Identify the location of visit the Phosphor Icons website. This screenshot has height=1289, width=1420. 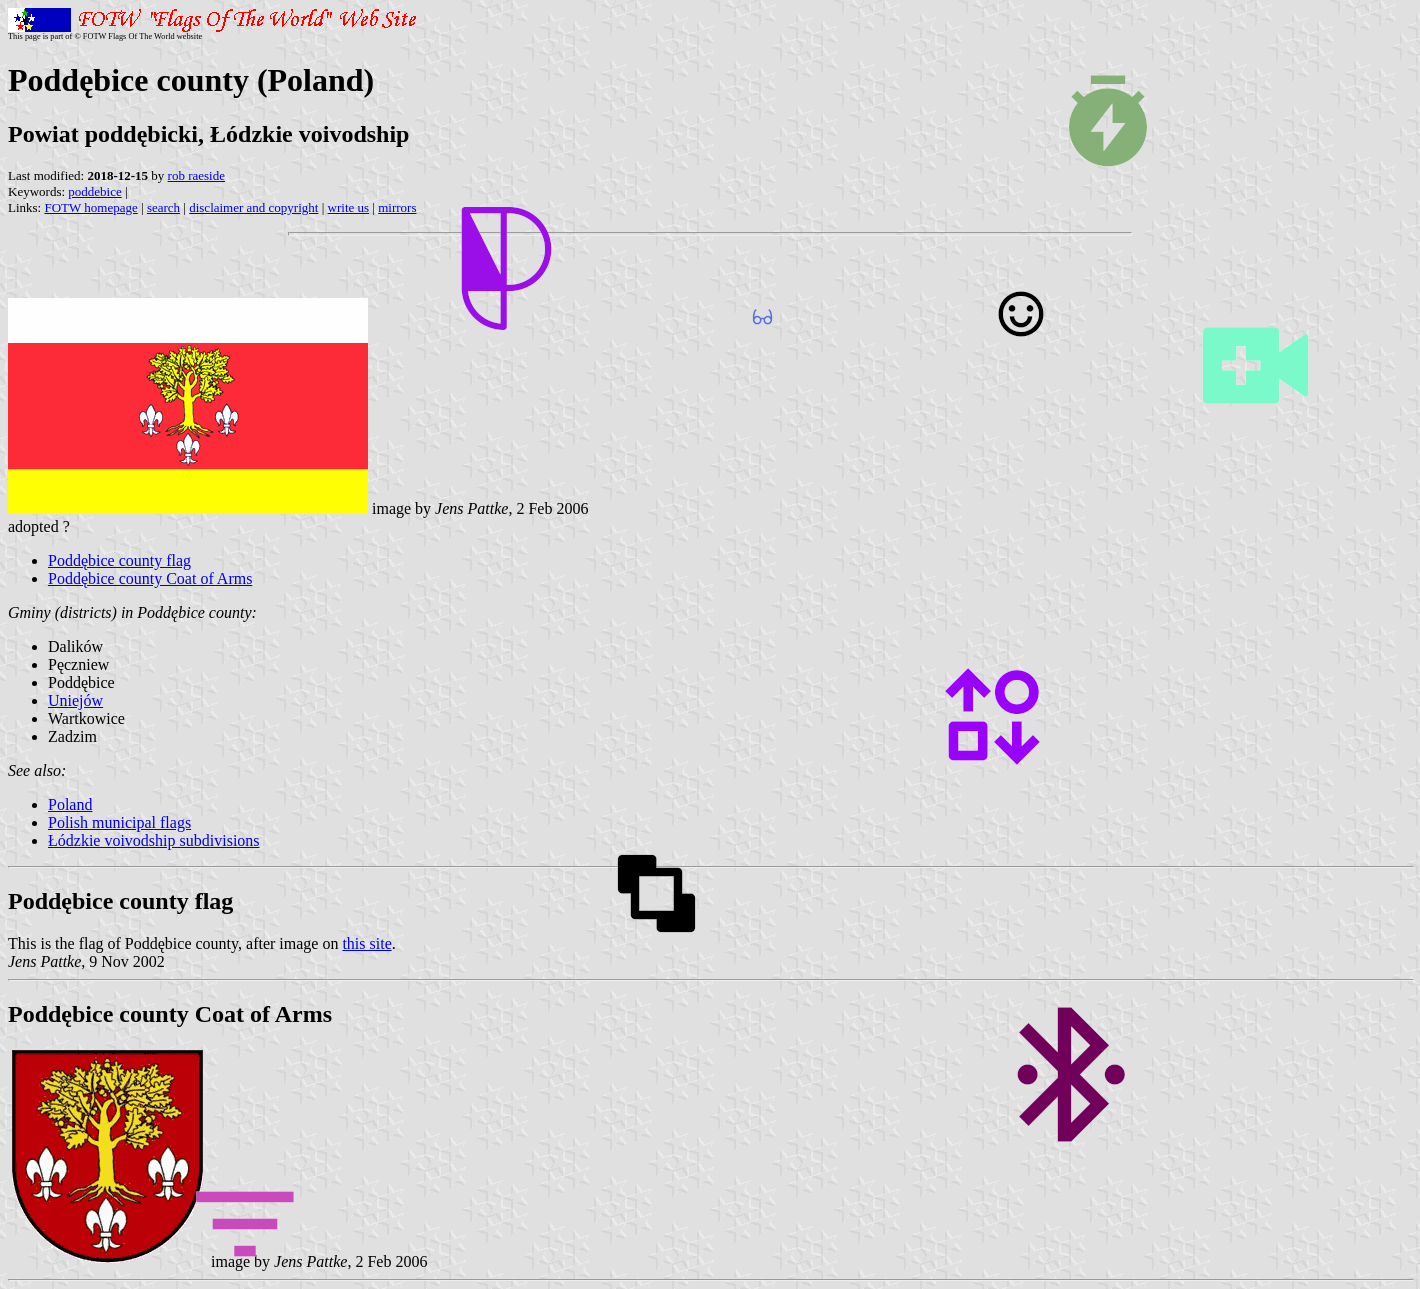
(506, 268).